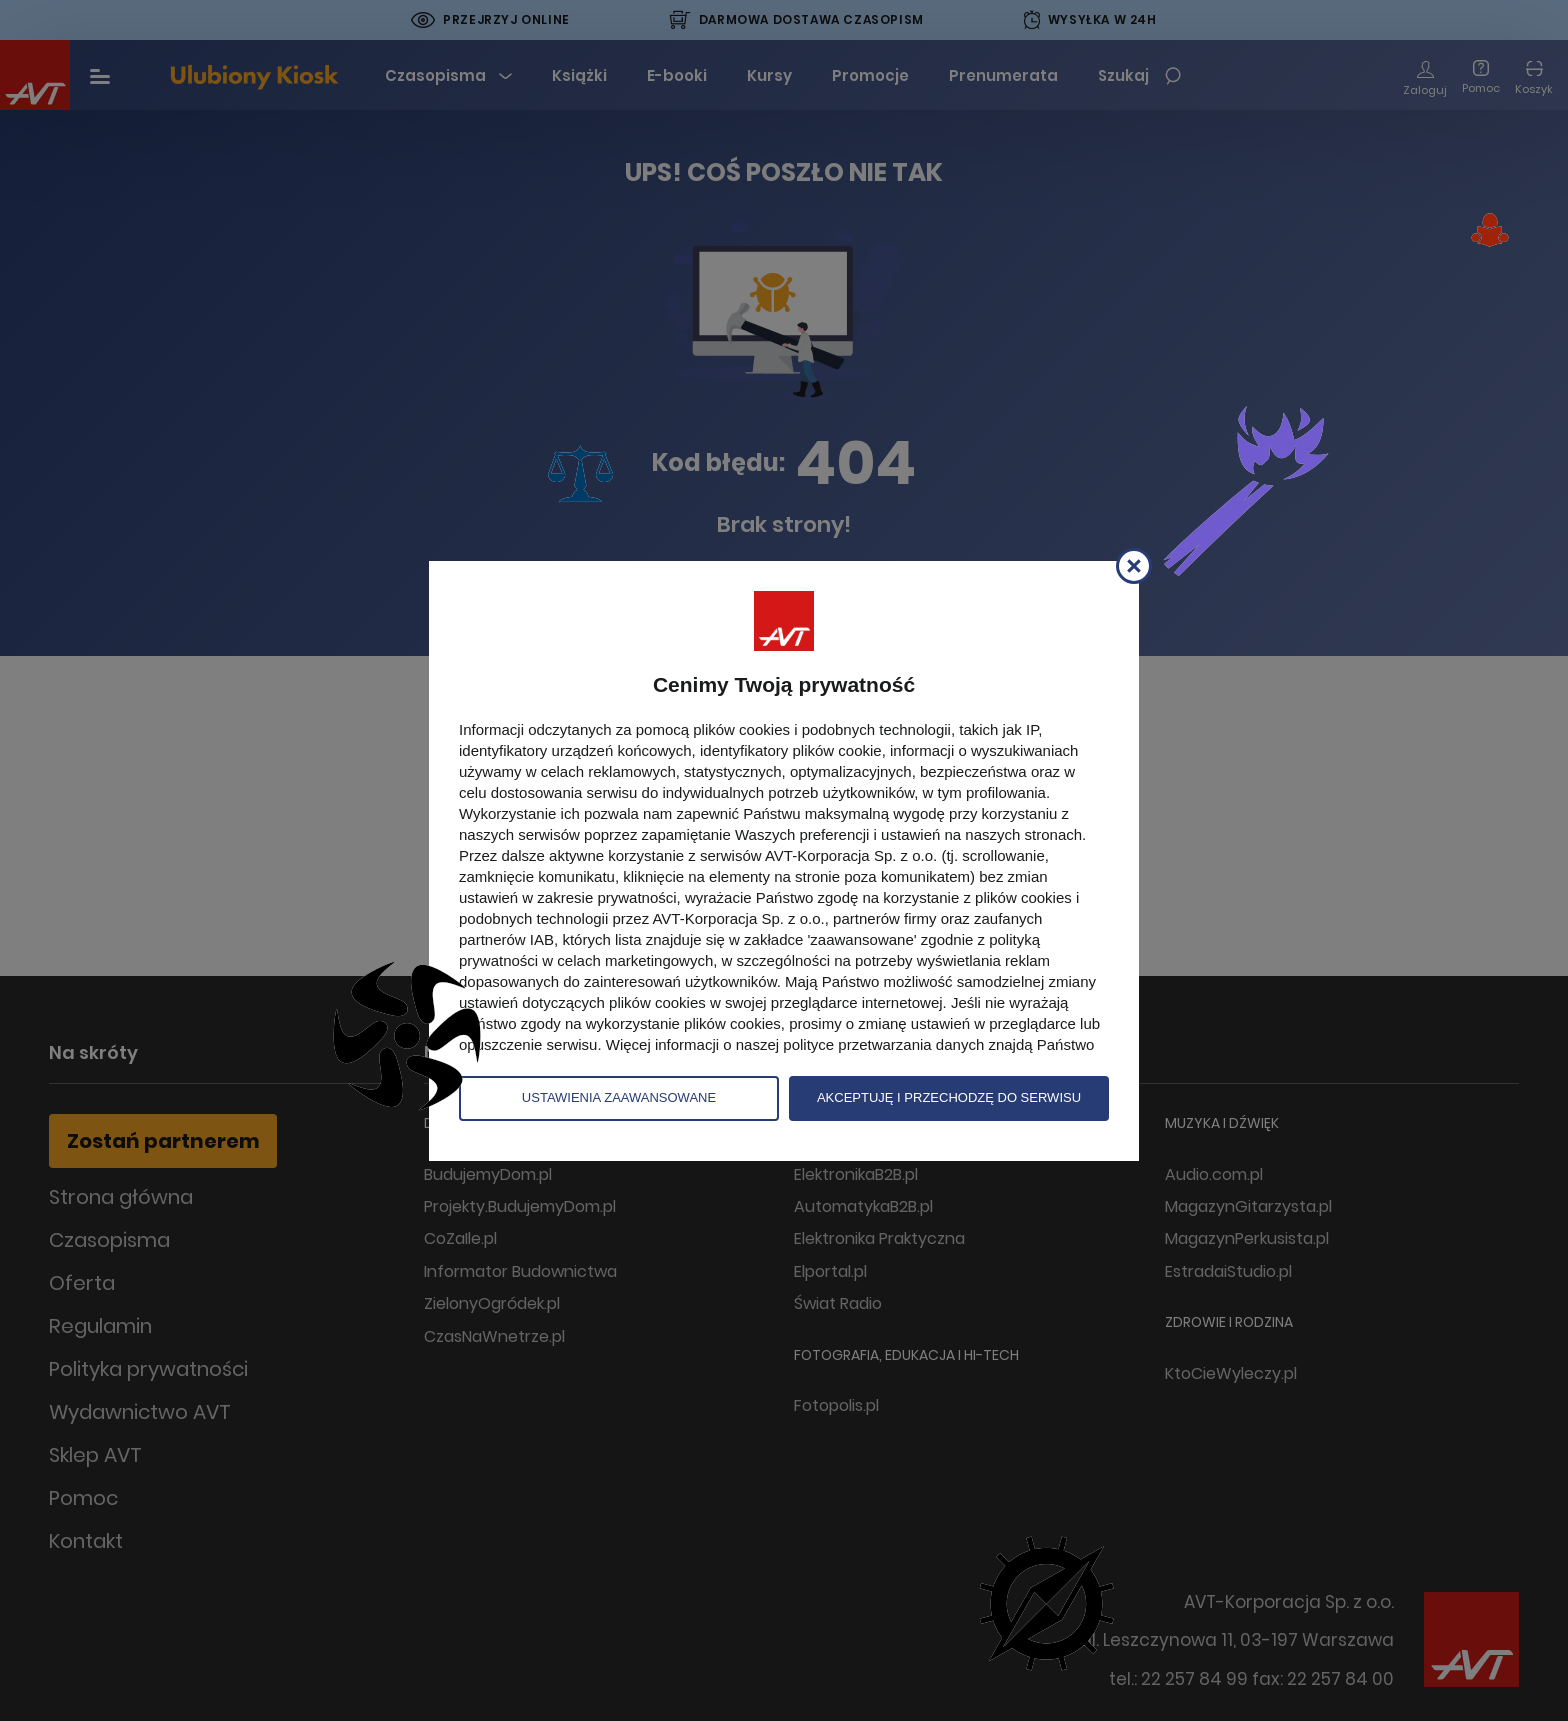 The height and width of the screenshot is (1721, 1568). Describe the element at coordinates (1490, 230) in the screenshot. I see `open reading mode or e-reader` at that location.